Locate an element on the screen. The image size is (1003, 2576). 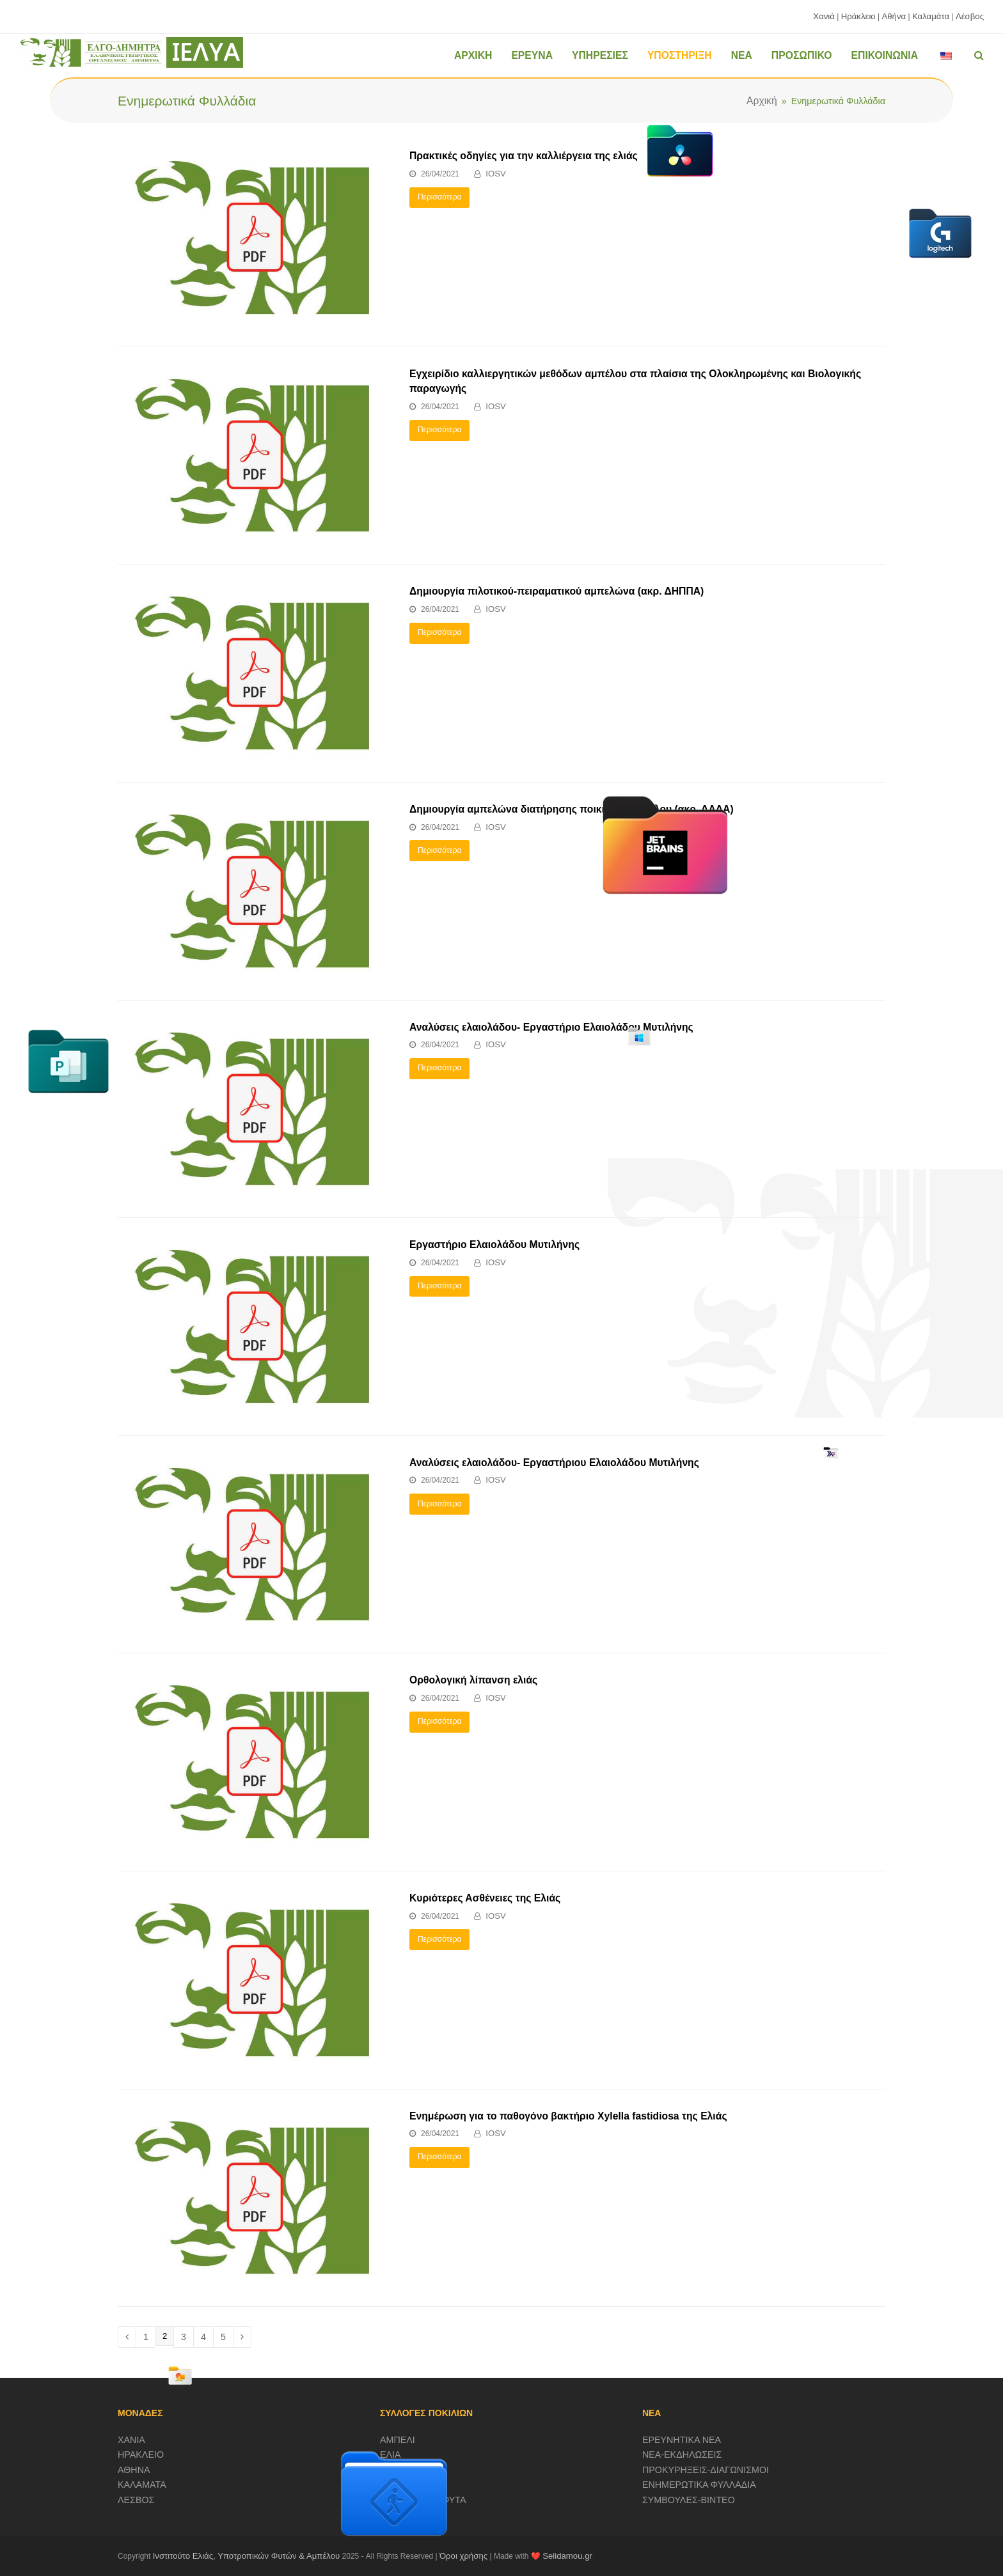
access your public folder is located at coordinates (394, 2494).